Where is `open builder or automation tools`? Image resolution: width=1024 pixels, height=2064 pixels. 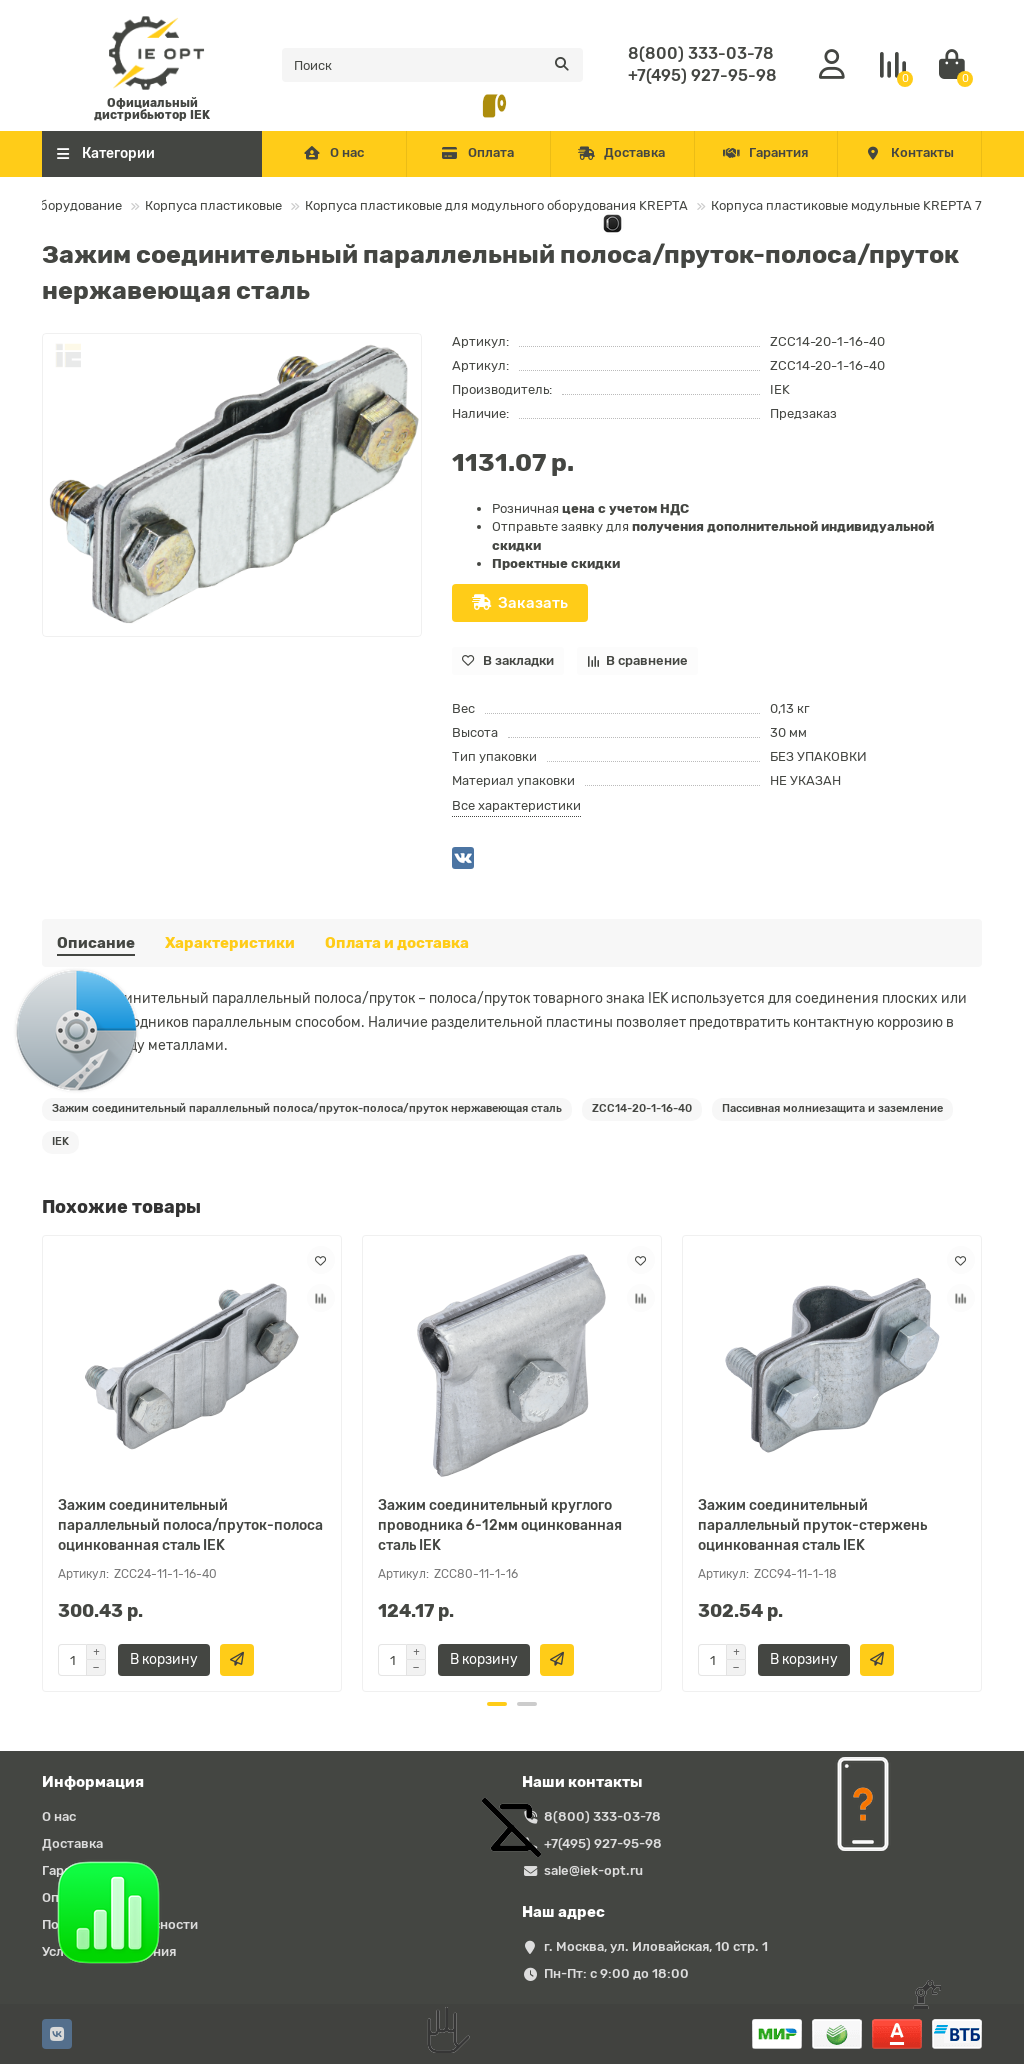 open builder or automation tools is located at coordinates (926, 1994).